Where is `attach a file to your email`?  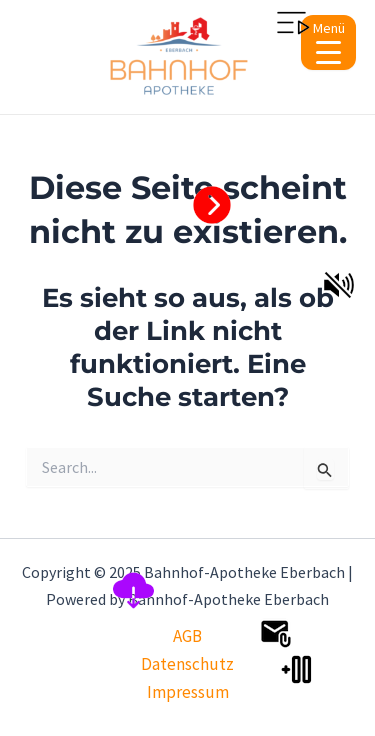
attach a file to your email is located at coordinates (276, 634).